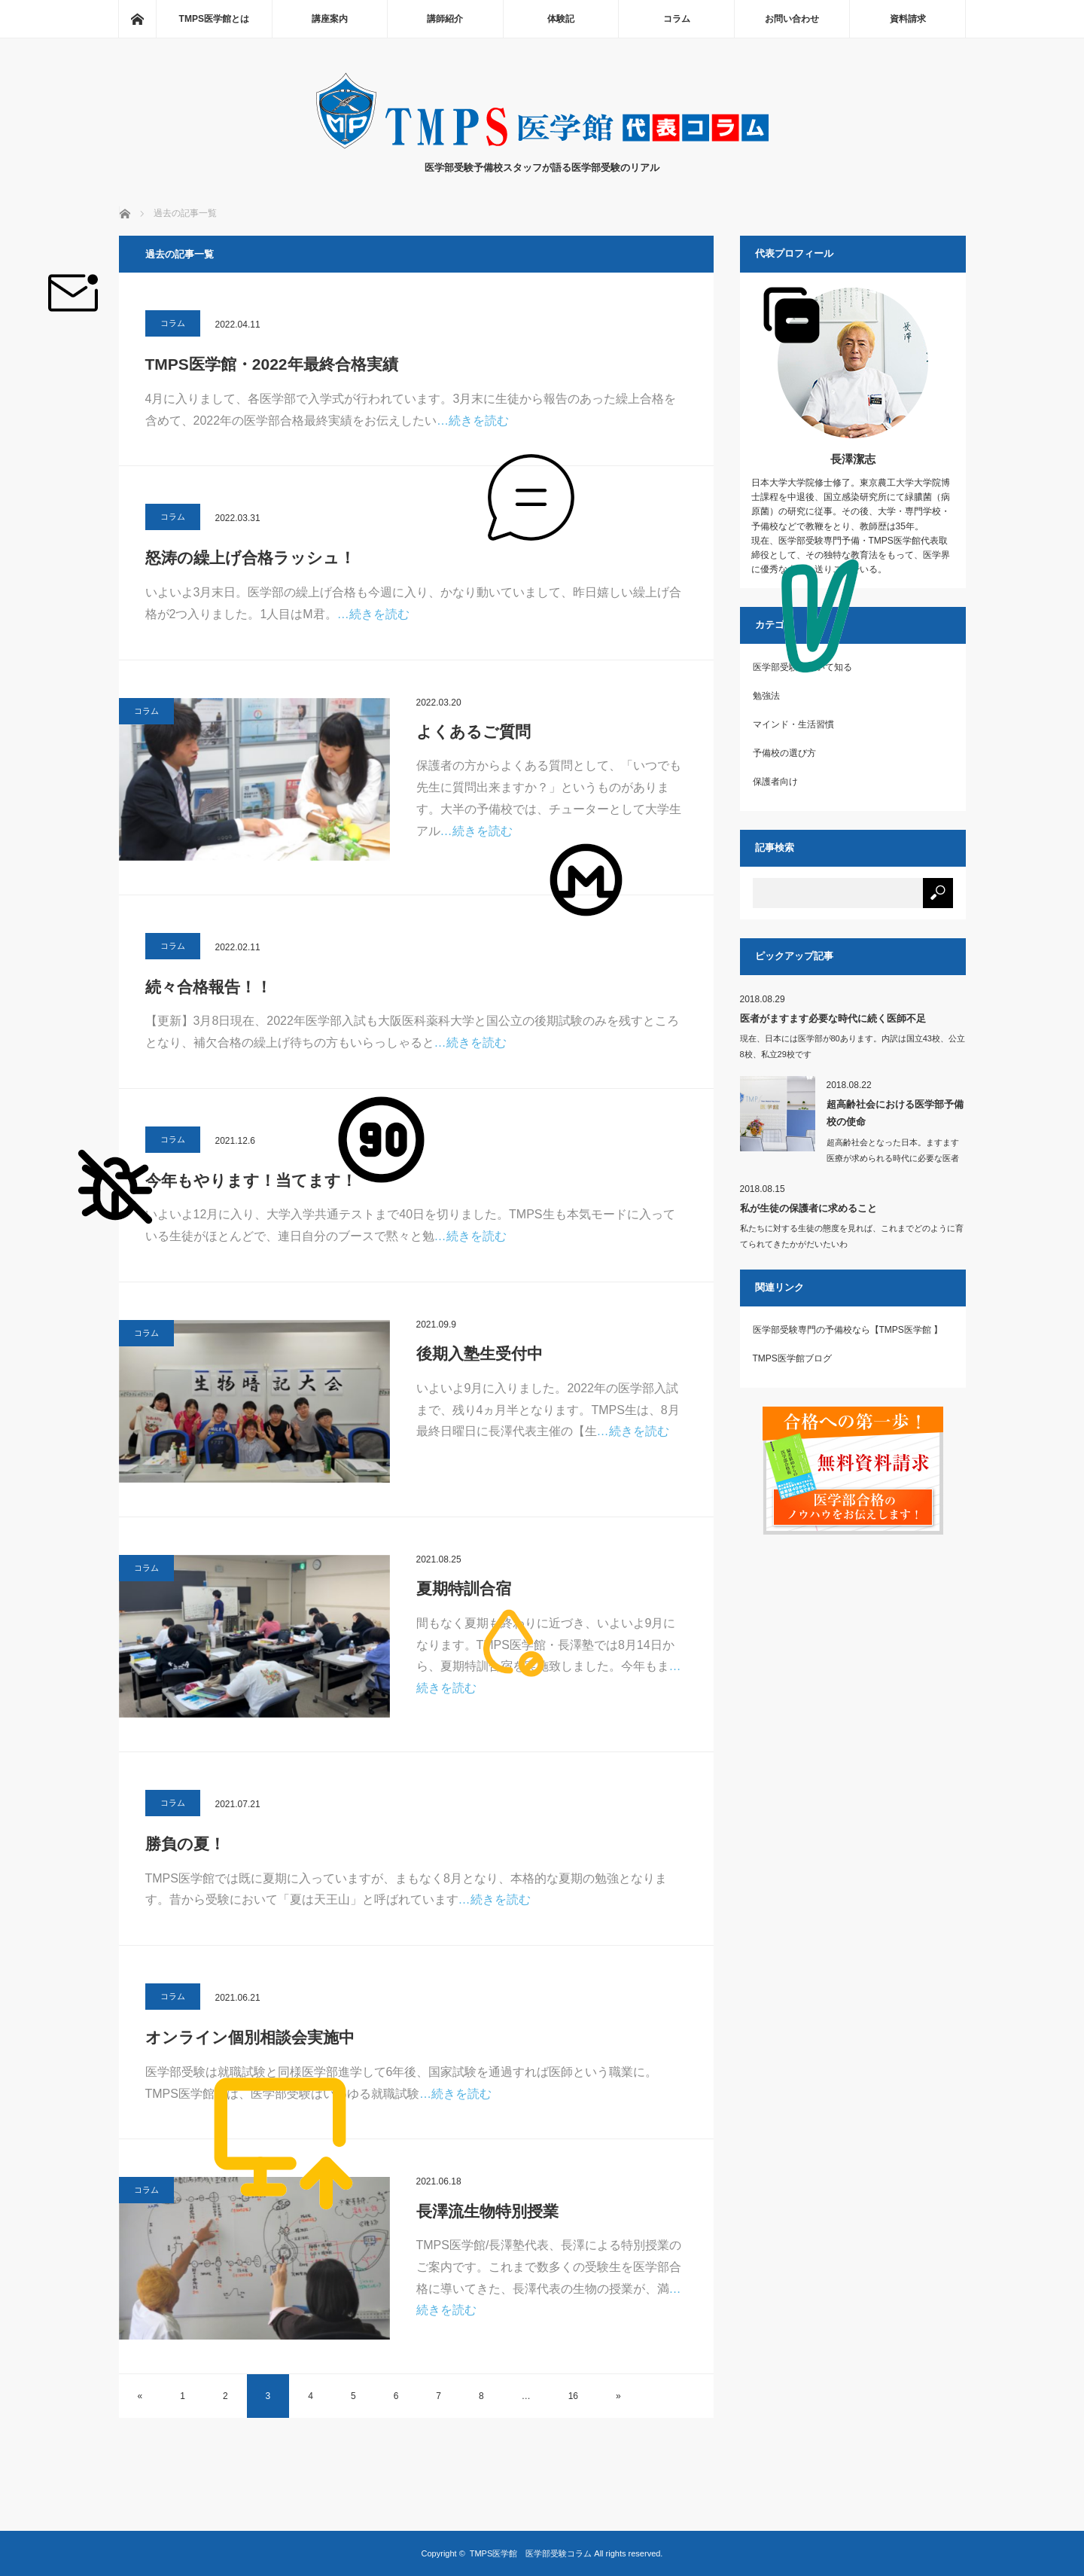 The width and height of the screenshot is (1084, 2576). Describe the element at coordinates (381, 1139) in the screenshot. I see `set timer or duration for 90 seconds` at that location.